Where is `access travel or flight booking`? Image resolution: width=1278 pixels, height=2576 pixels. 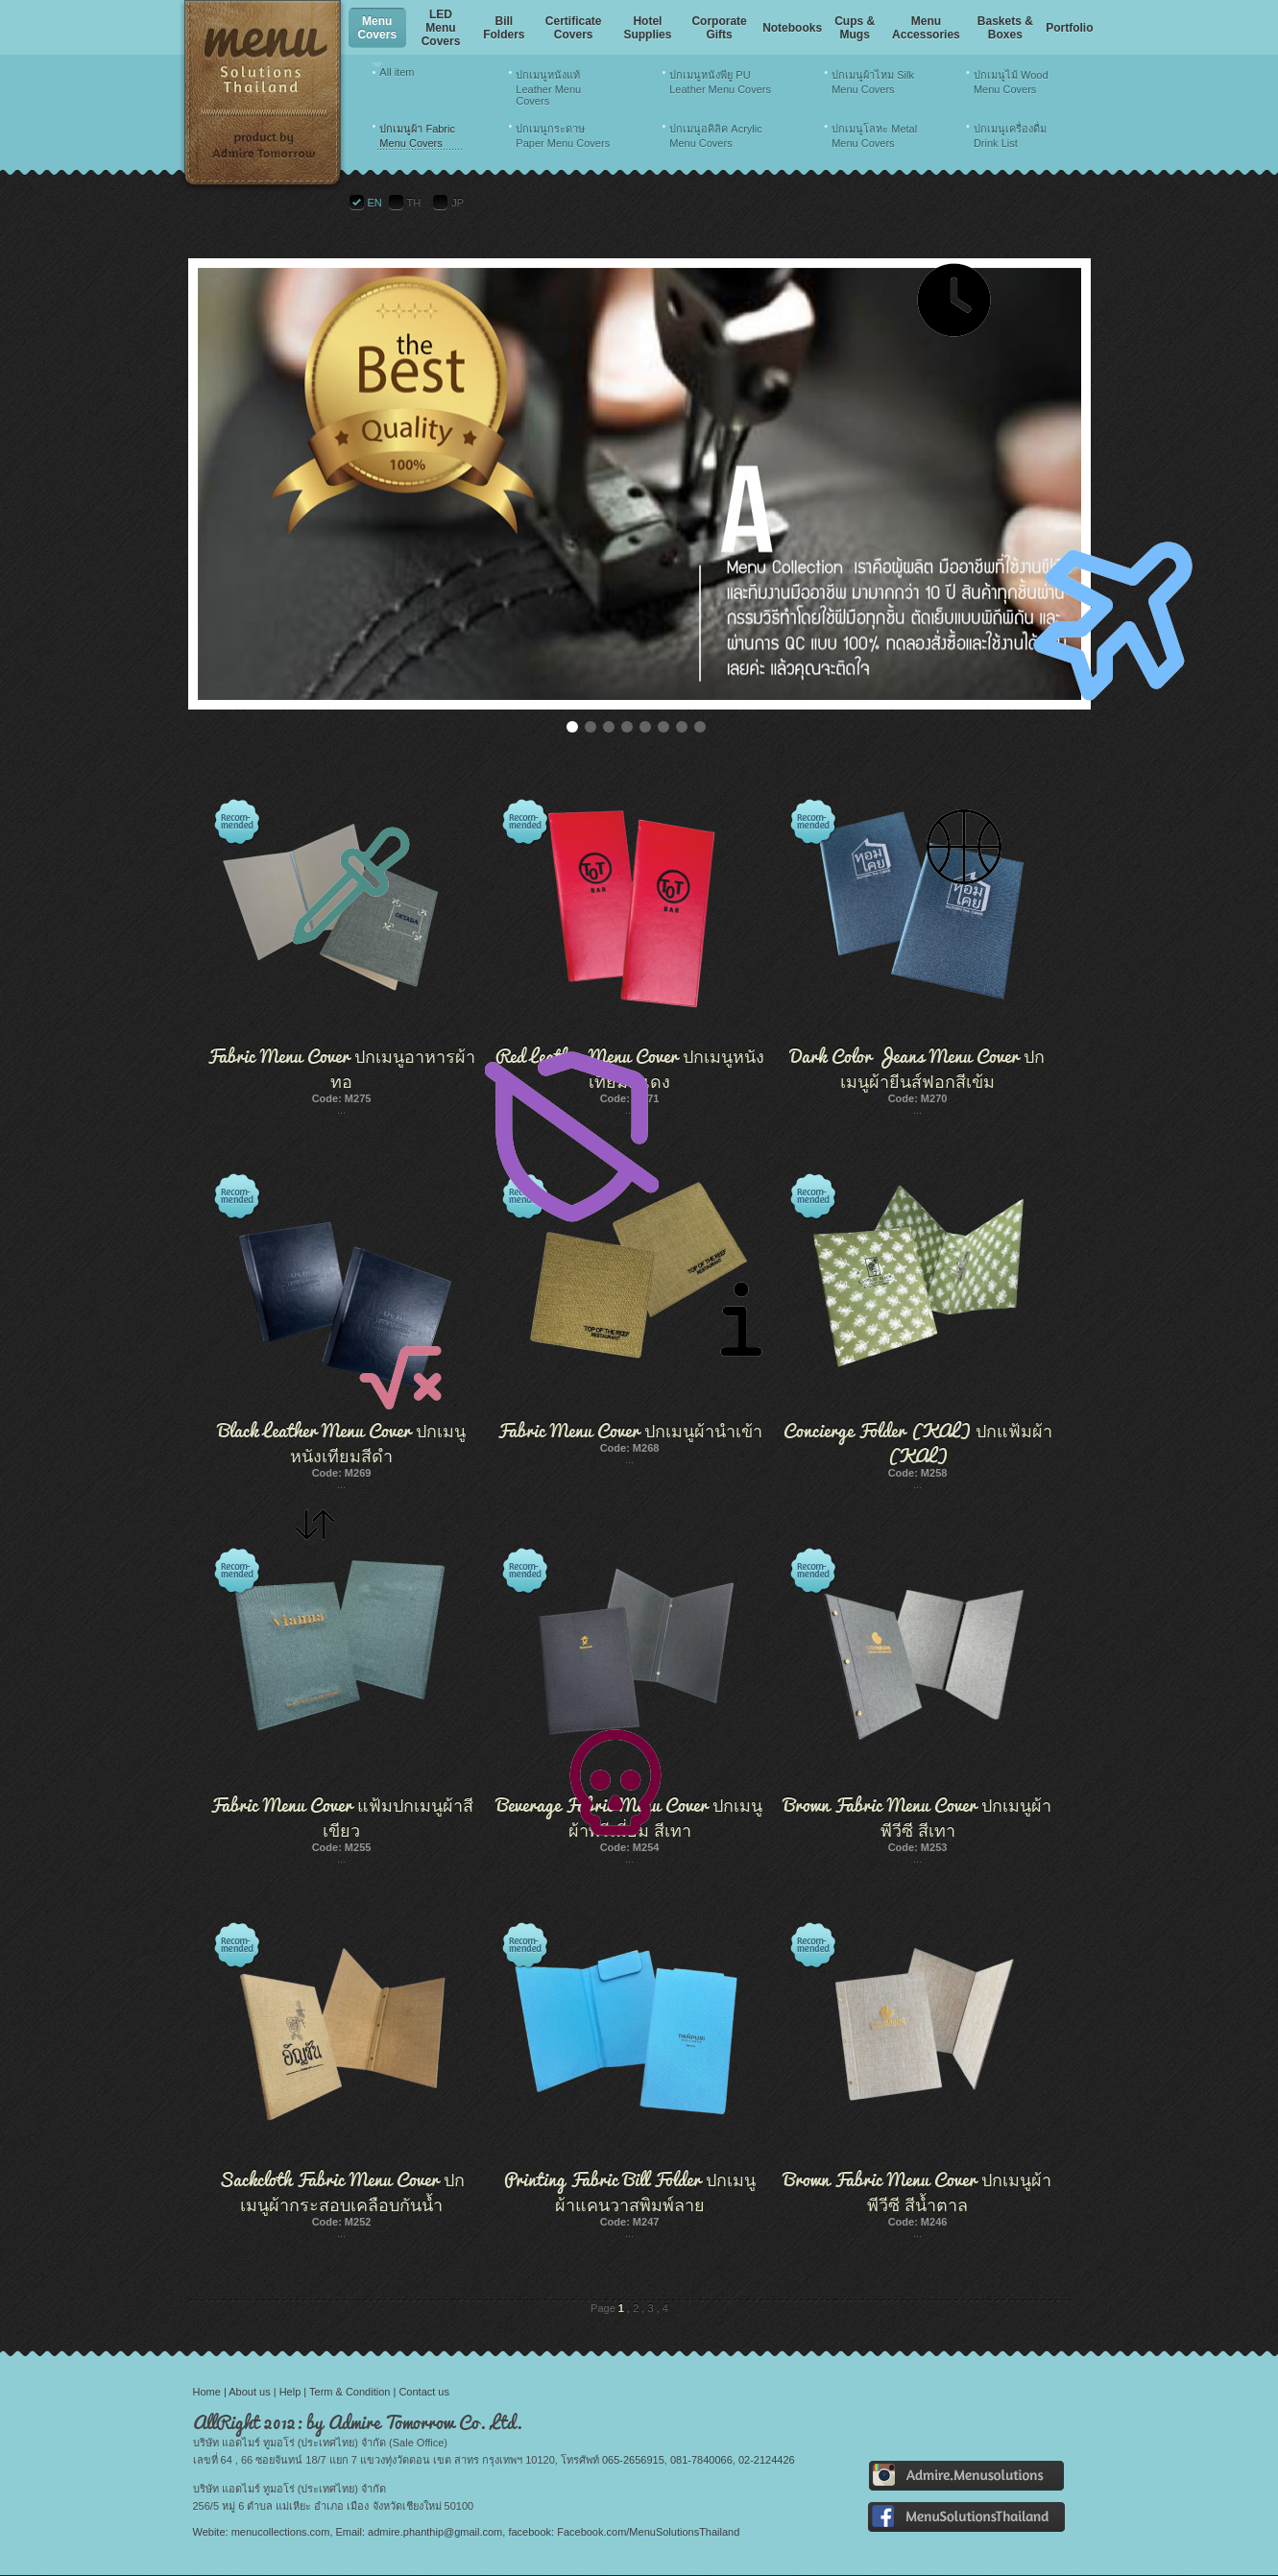
access travel or flight booking is located at coordinates (1113, 621).